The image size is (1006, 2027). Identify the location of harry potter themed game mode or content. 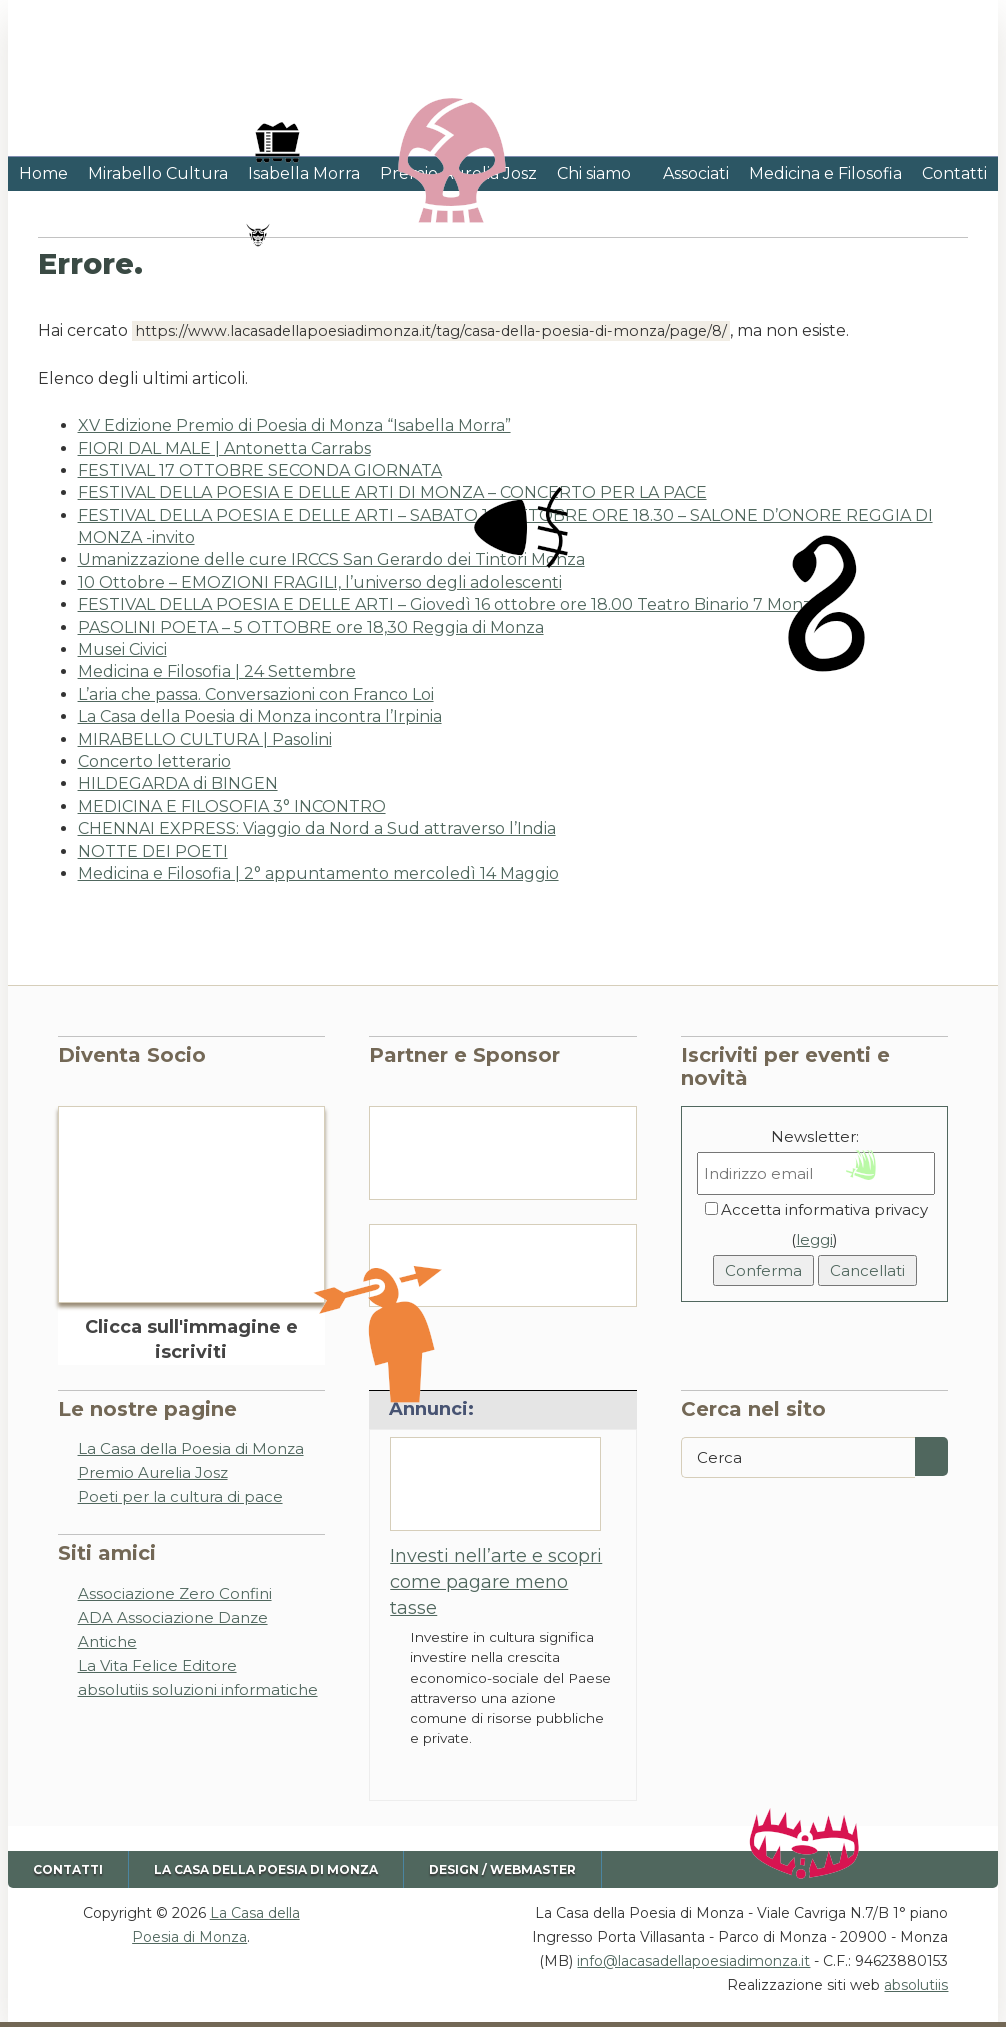
(452, 161).